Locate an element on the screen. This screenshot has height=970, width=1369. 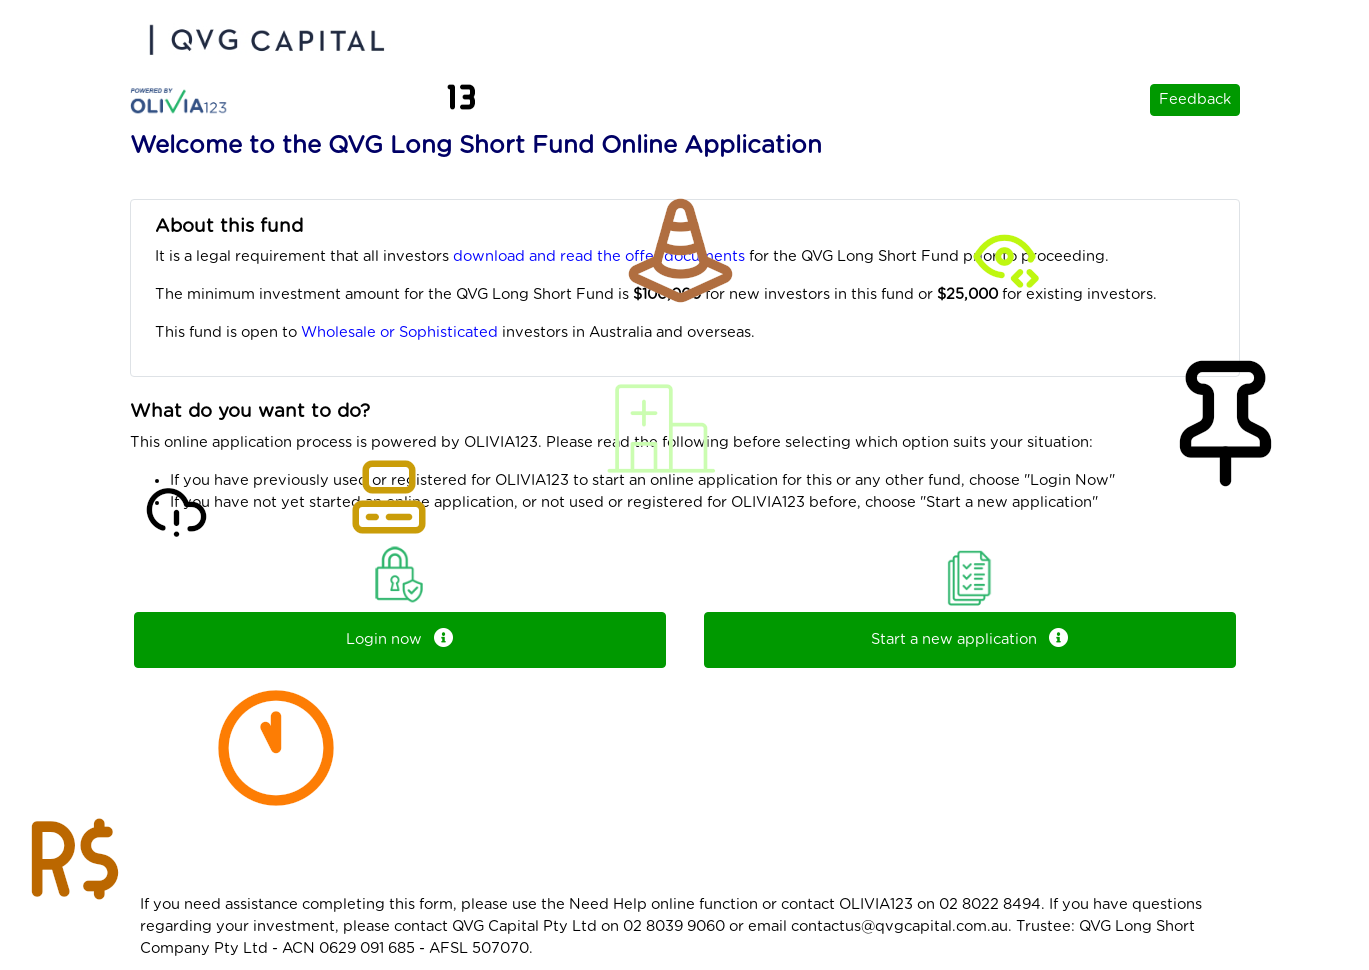
indicates an area under construction or maintenance is located at coordinates (680, 250).